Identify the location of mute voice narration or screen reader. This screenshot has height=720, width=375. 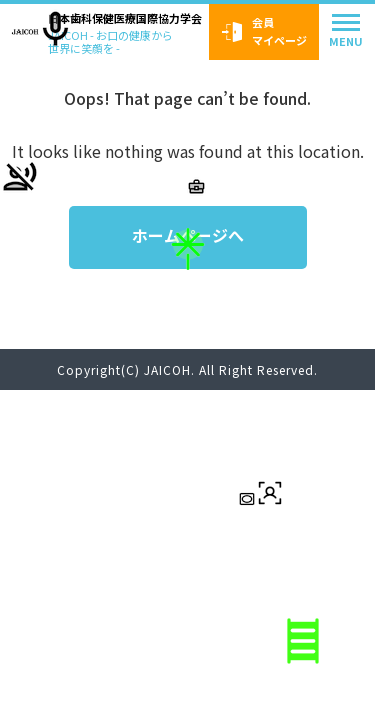
(20, 177).